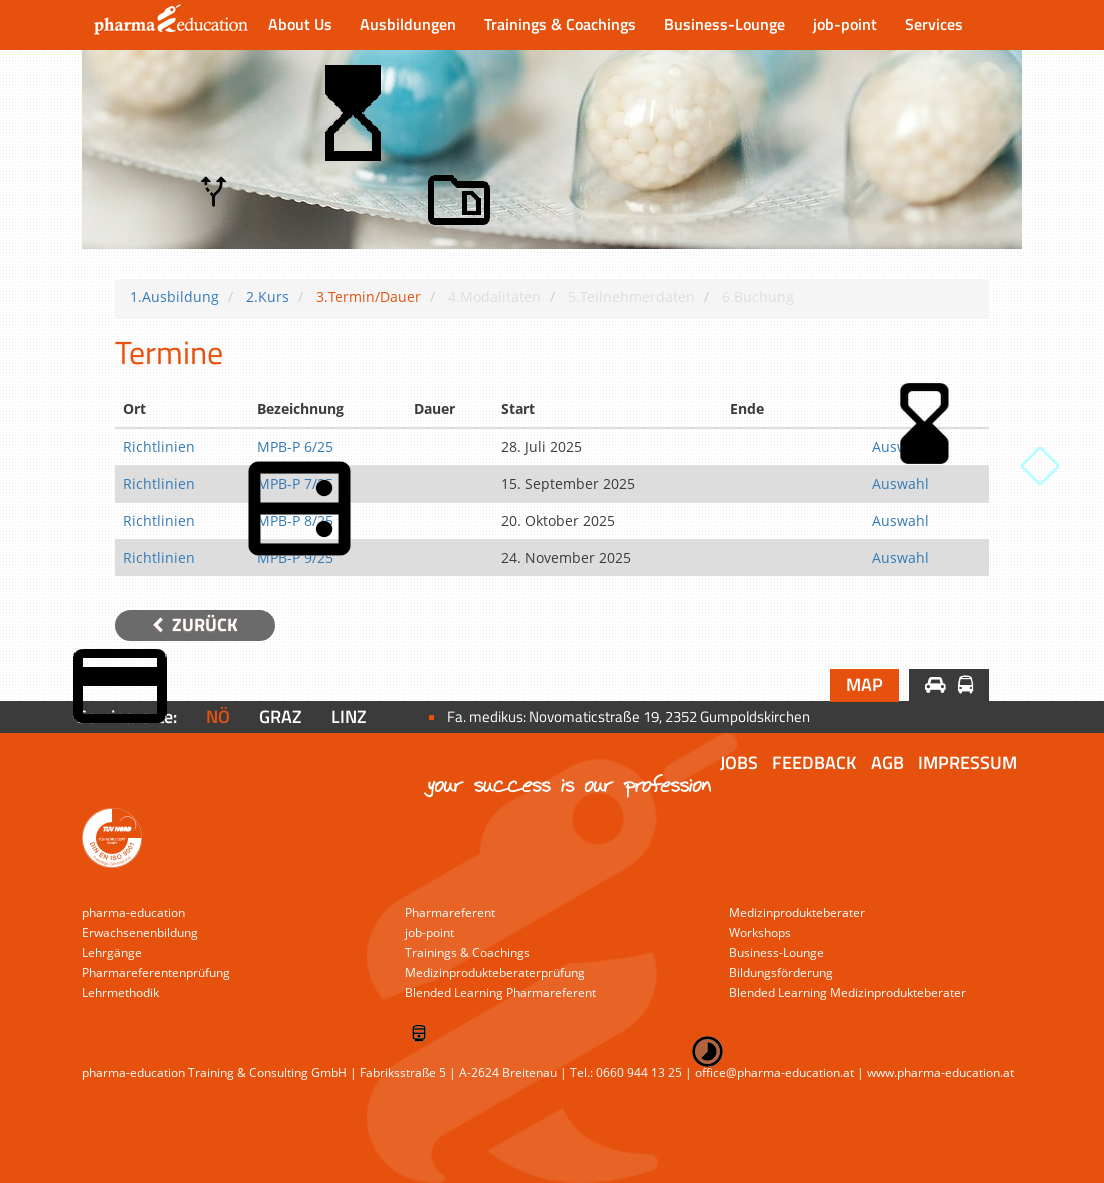 The width and height of the screenshot is (1104, 1183). What do you see at coordinates (707, 1051) in the screenshot?
I see `access timelapse camera mode` at bounding box center [707, 1051].